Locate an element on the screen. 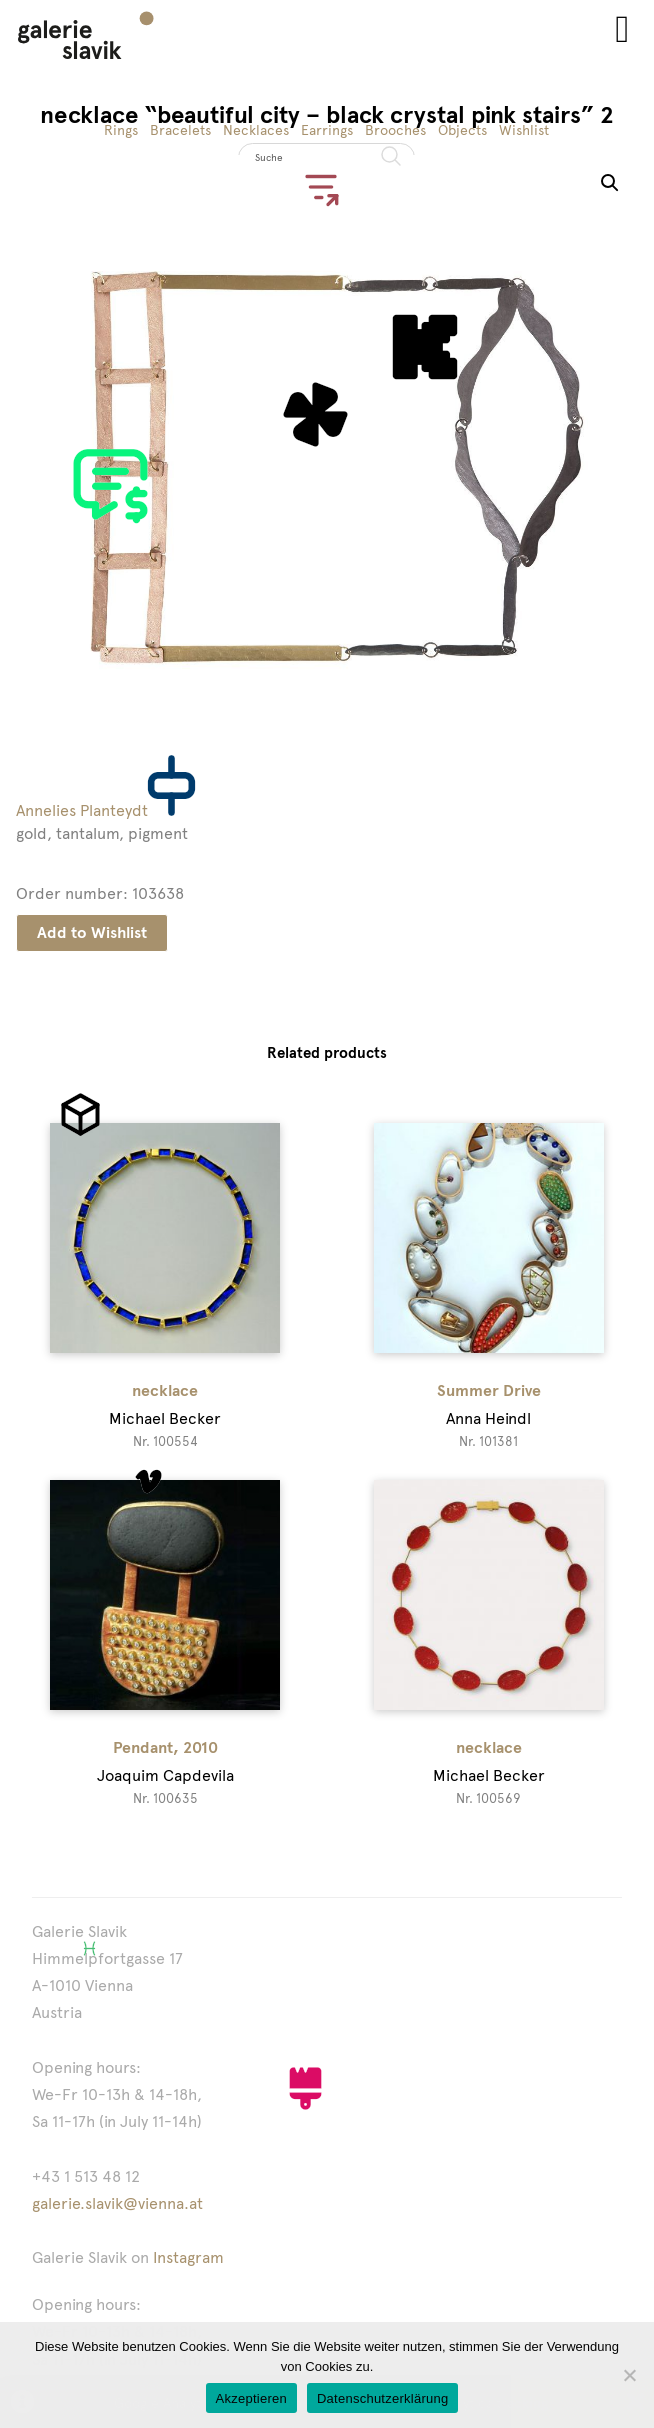 The image size is (654, 2428). view payment or transaction messages is located at coordinates (110, 482).